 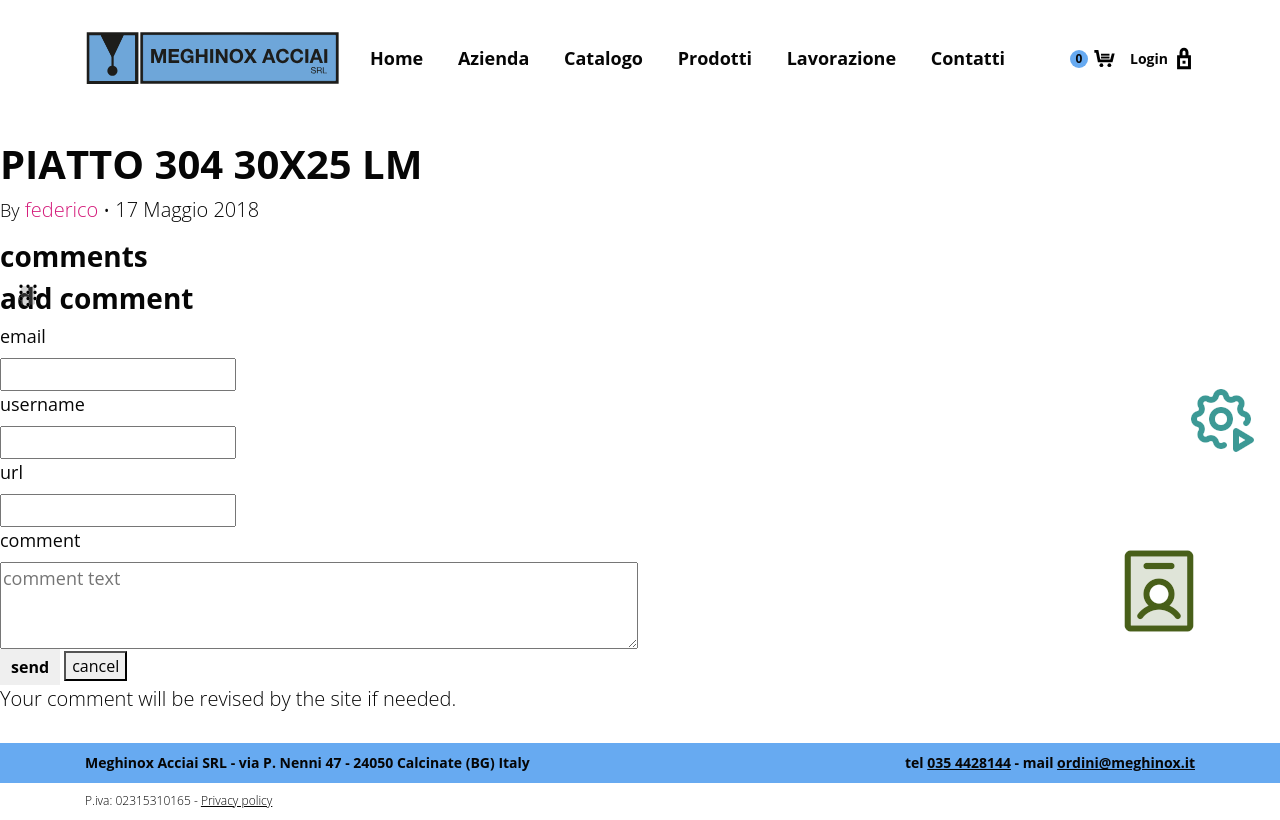 I want to click on view your profile or identification details, so click(x=1159, y=591).